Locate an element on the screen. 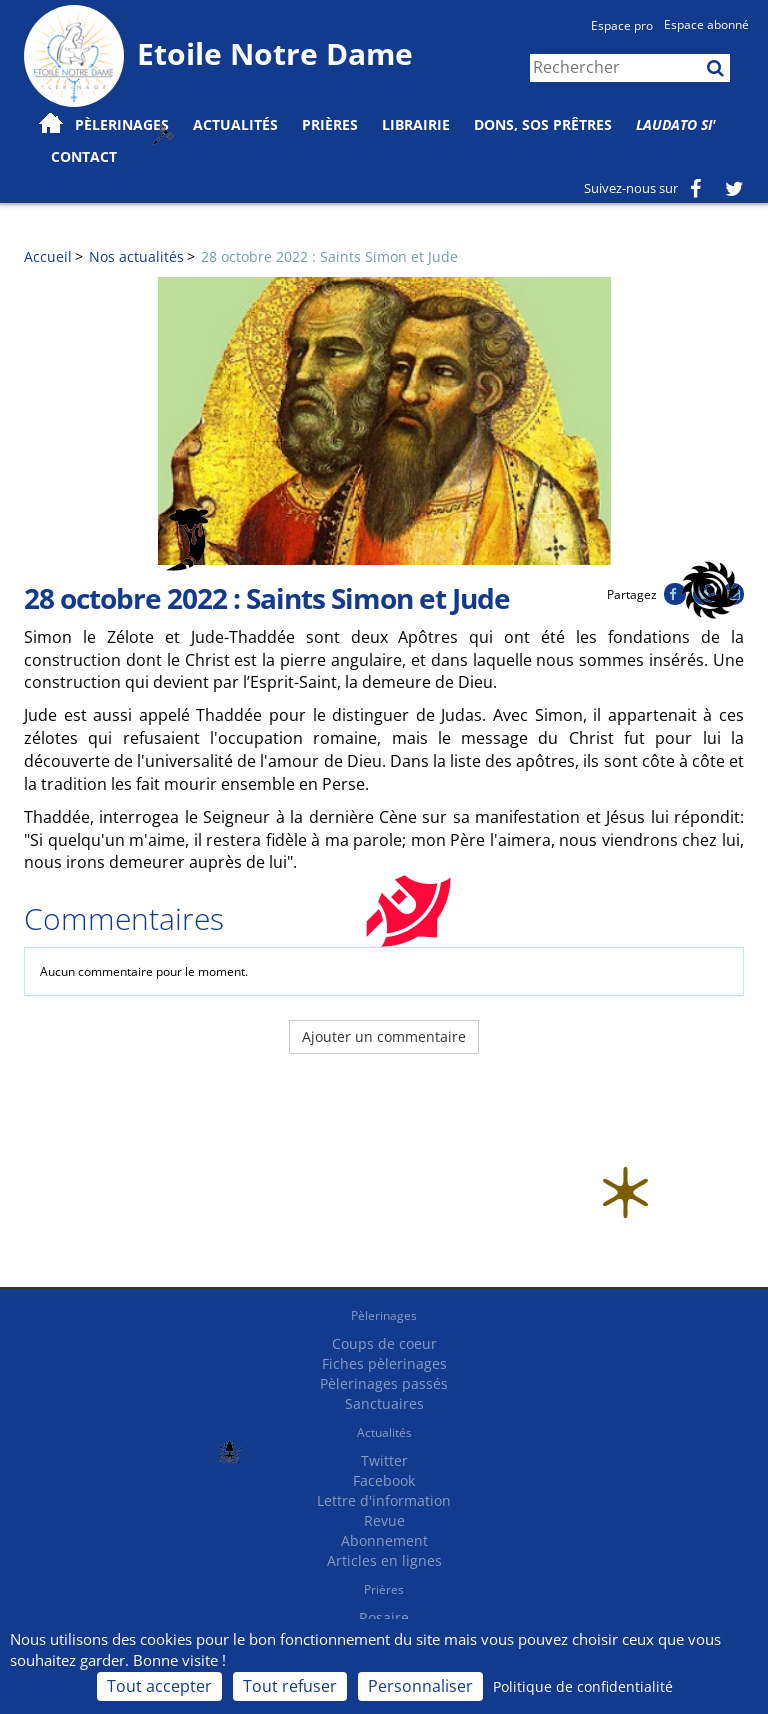  toy mallet or hammer tool icon is located at coordinates (163, 134).